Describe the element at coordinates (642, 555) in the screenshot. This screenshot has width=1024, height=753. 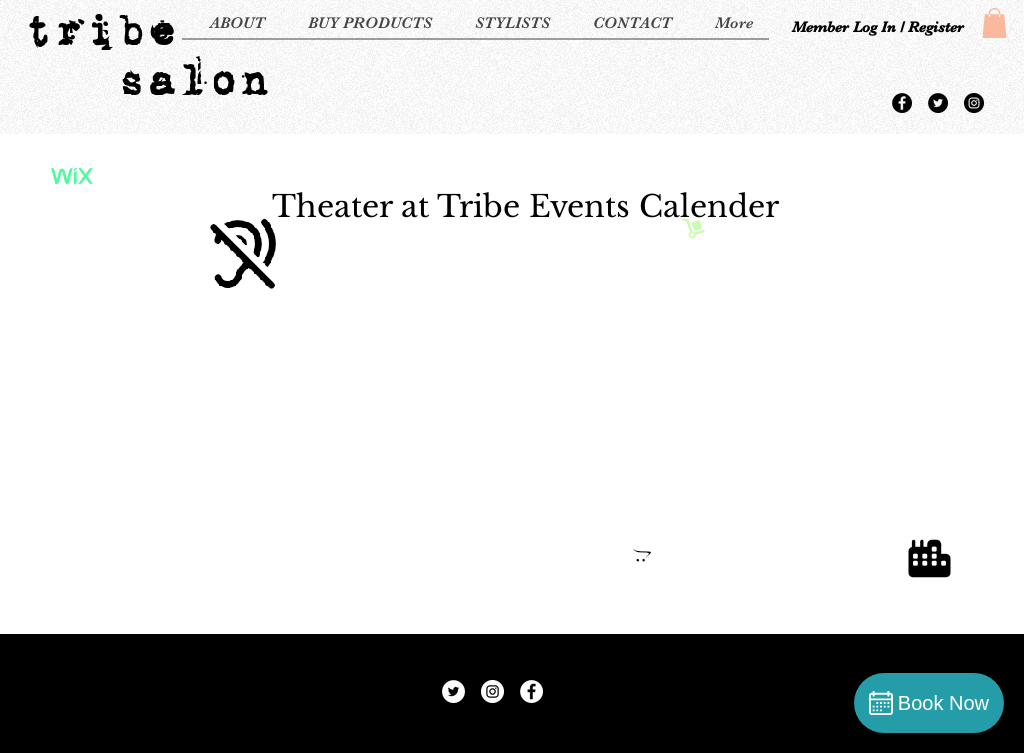
I see `visit the OpenCart e-commerce platform` at that location.